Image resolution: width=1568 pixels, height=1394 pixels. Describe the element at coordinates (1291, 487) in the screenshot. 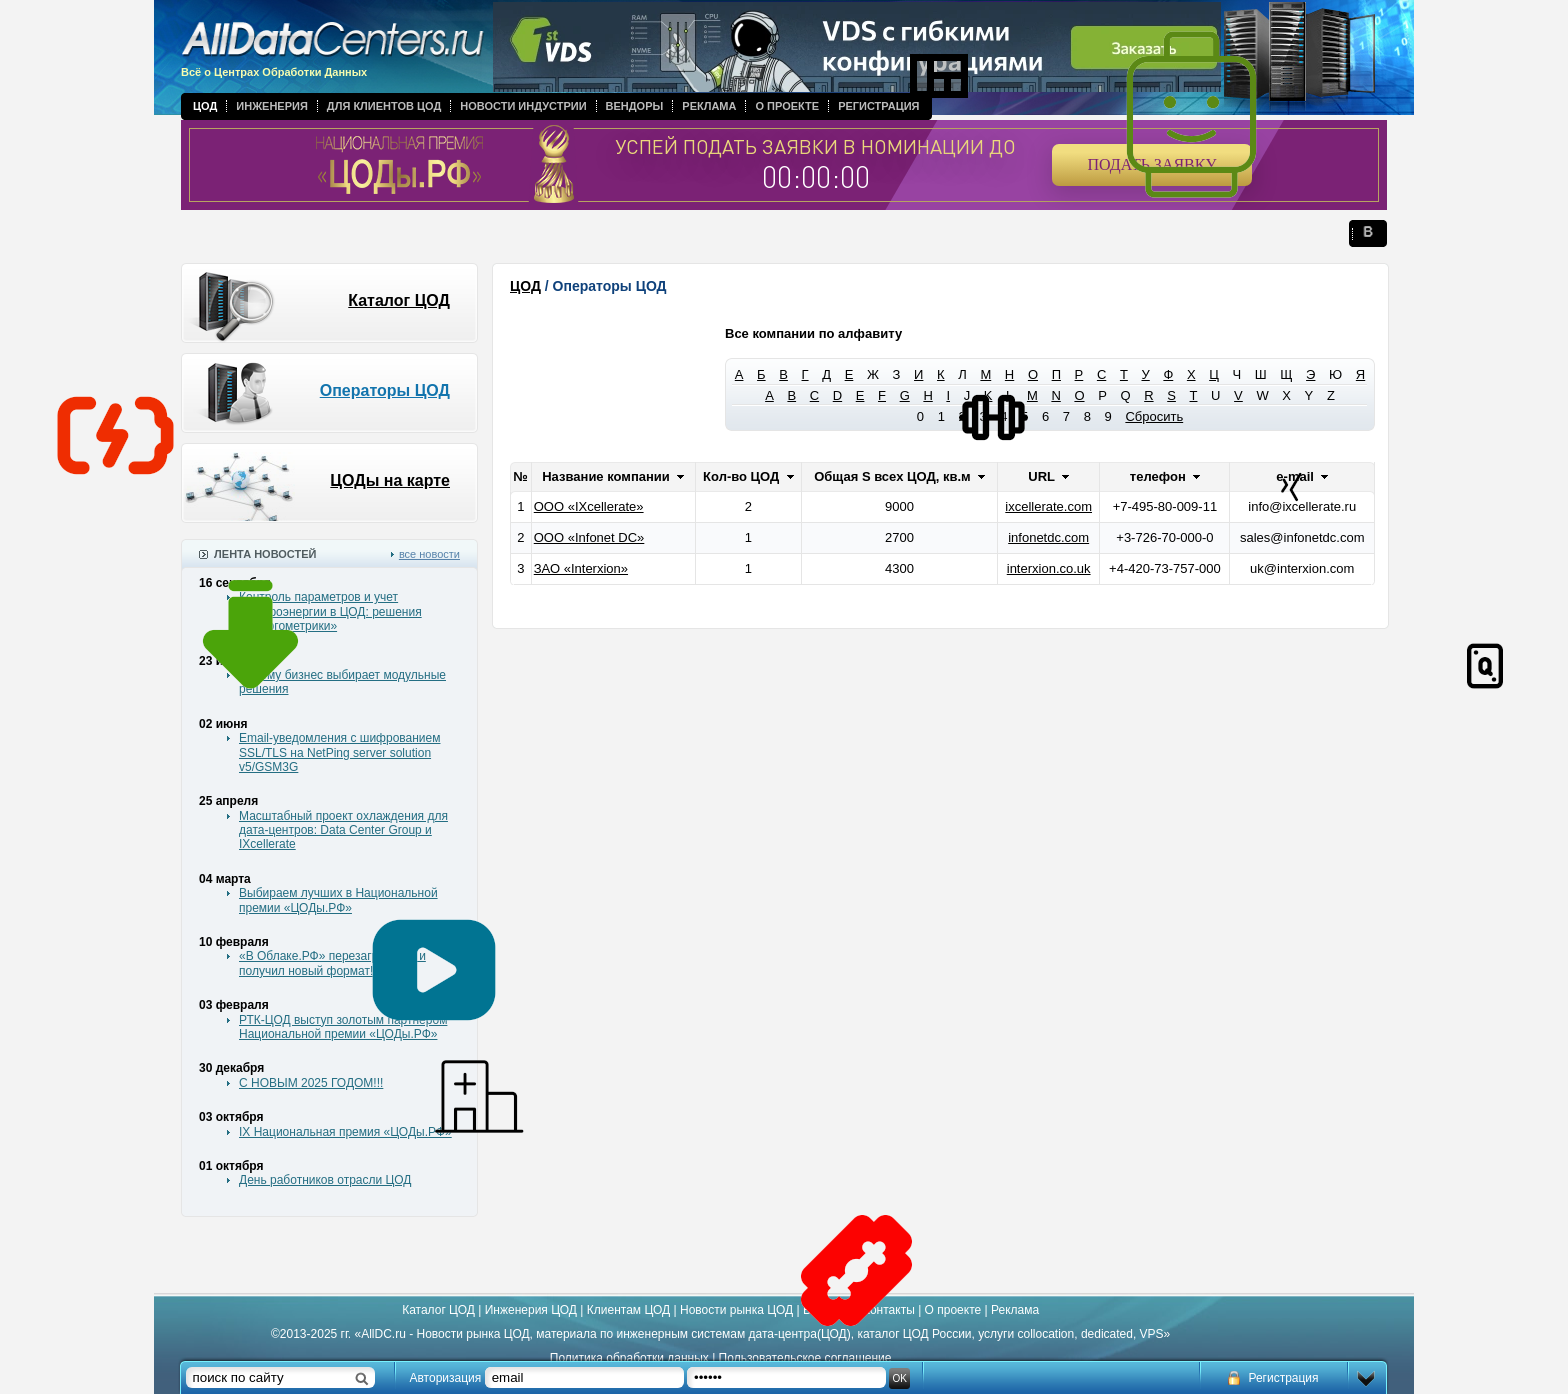

I see `connect with xing professional network` at that location.